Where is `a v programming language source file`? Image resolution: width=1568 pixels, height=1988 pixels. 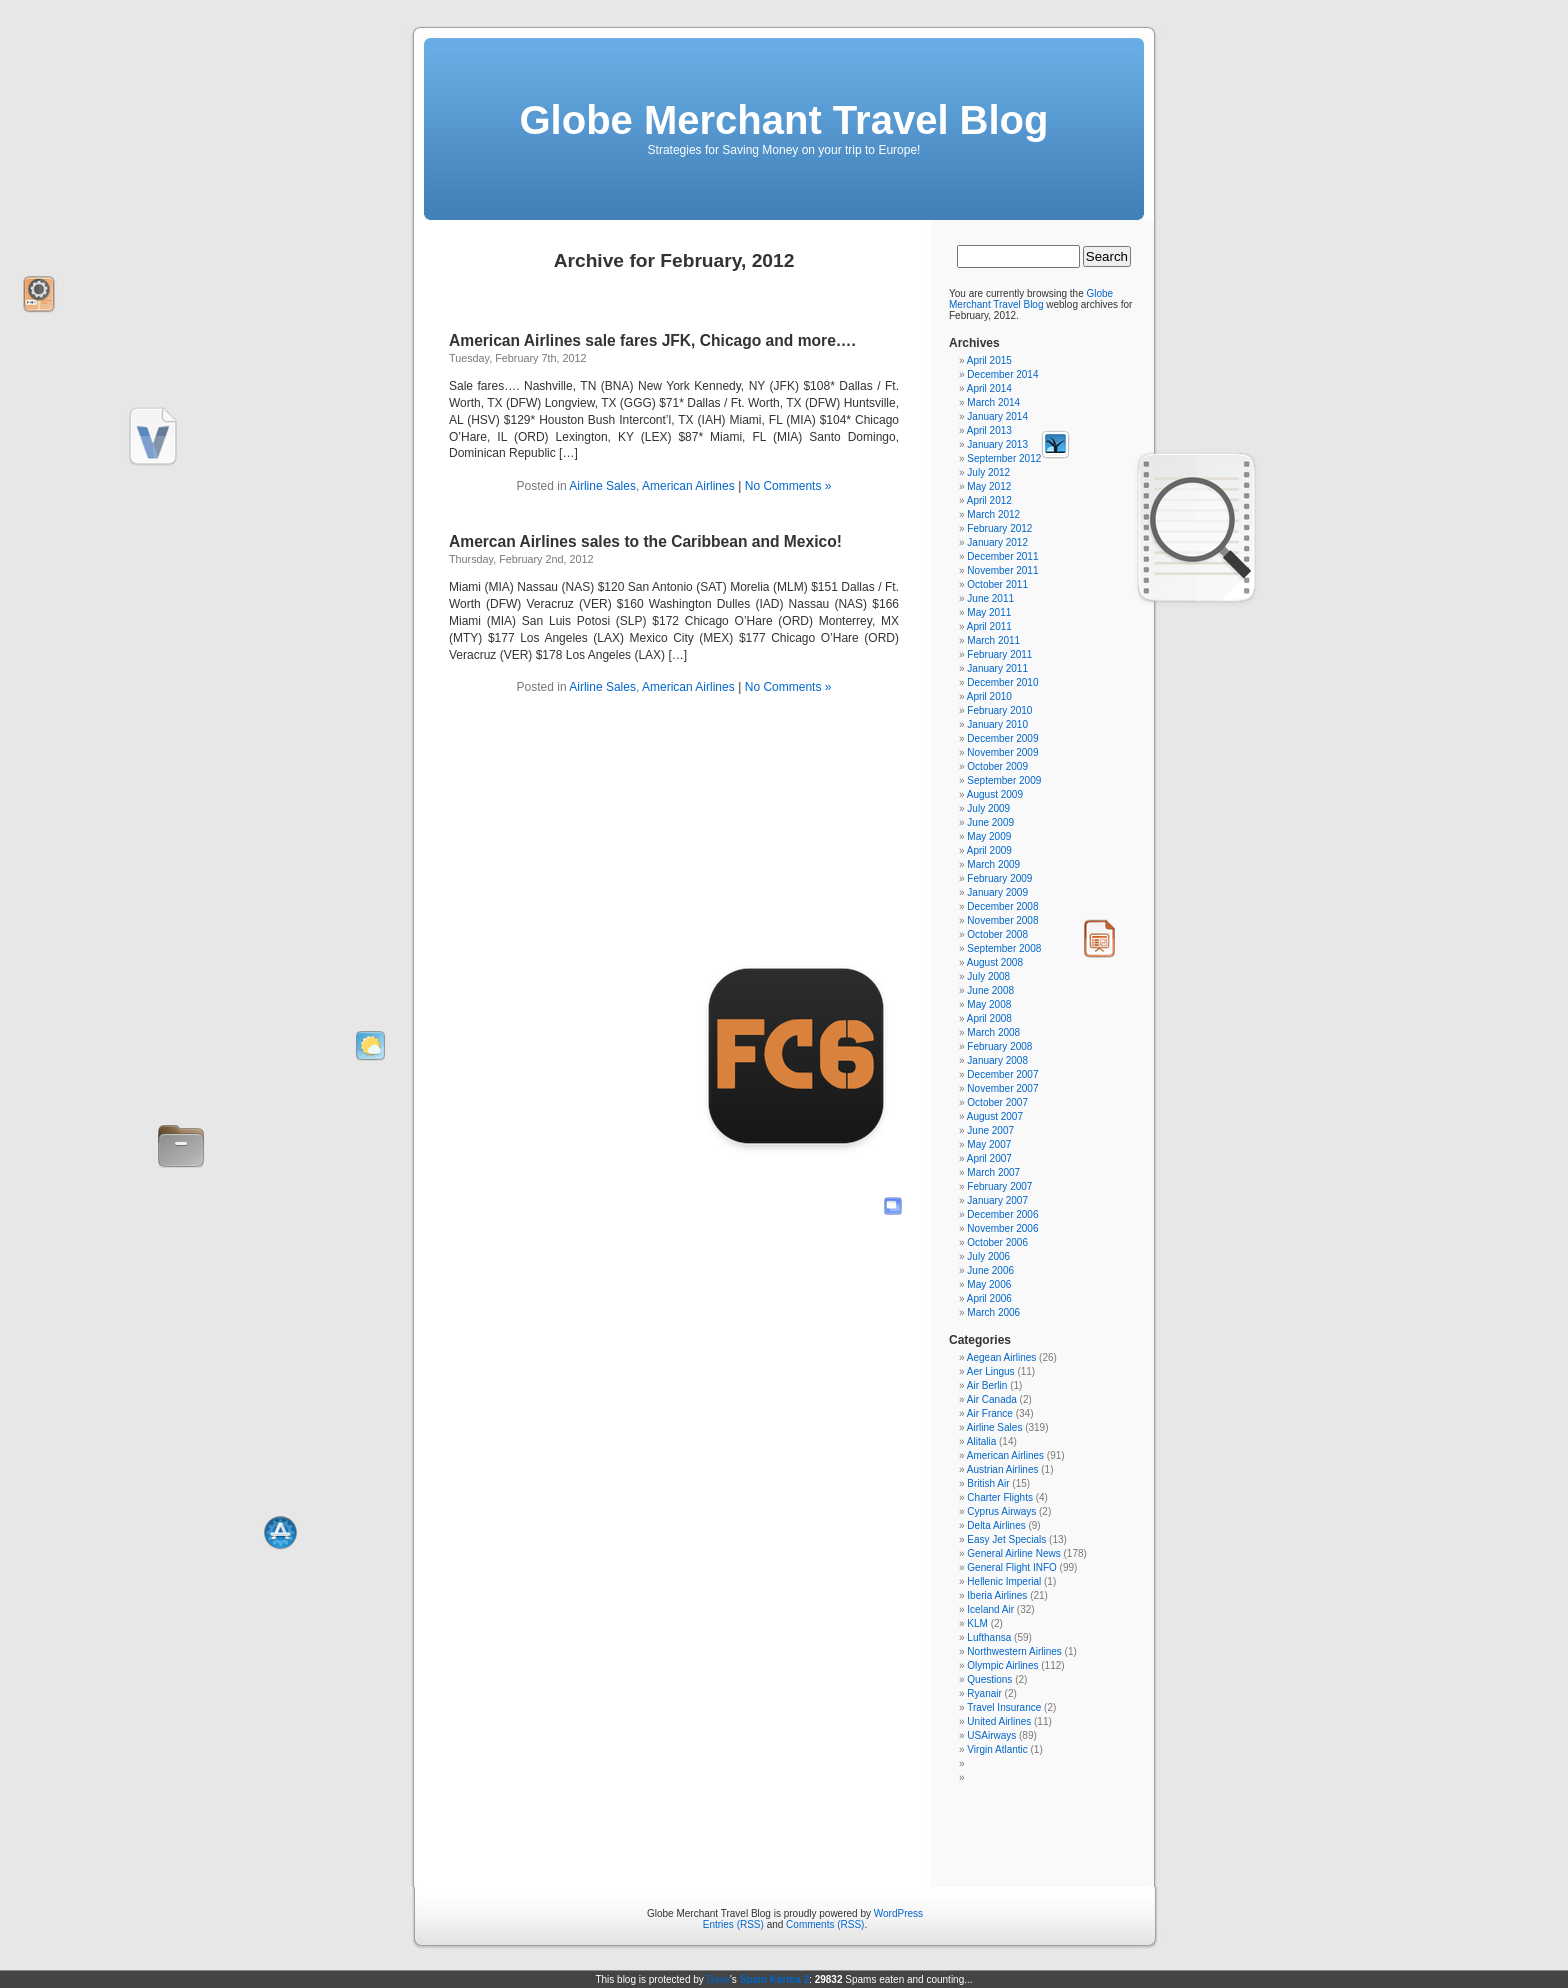
a v programming language source file is located at coordinates (153, 436).